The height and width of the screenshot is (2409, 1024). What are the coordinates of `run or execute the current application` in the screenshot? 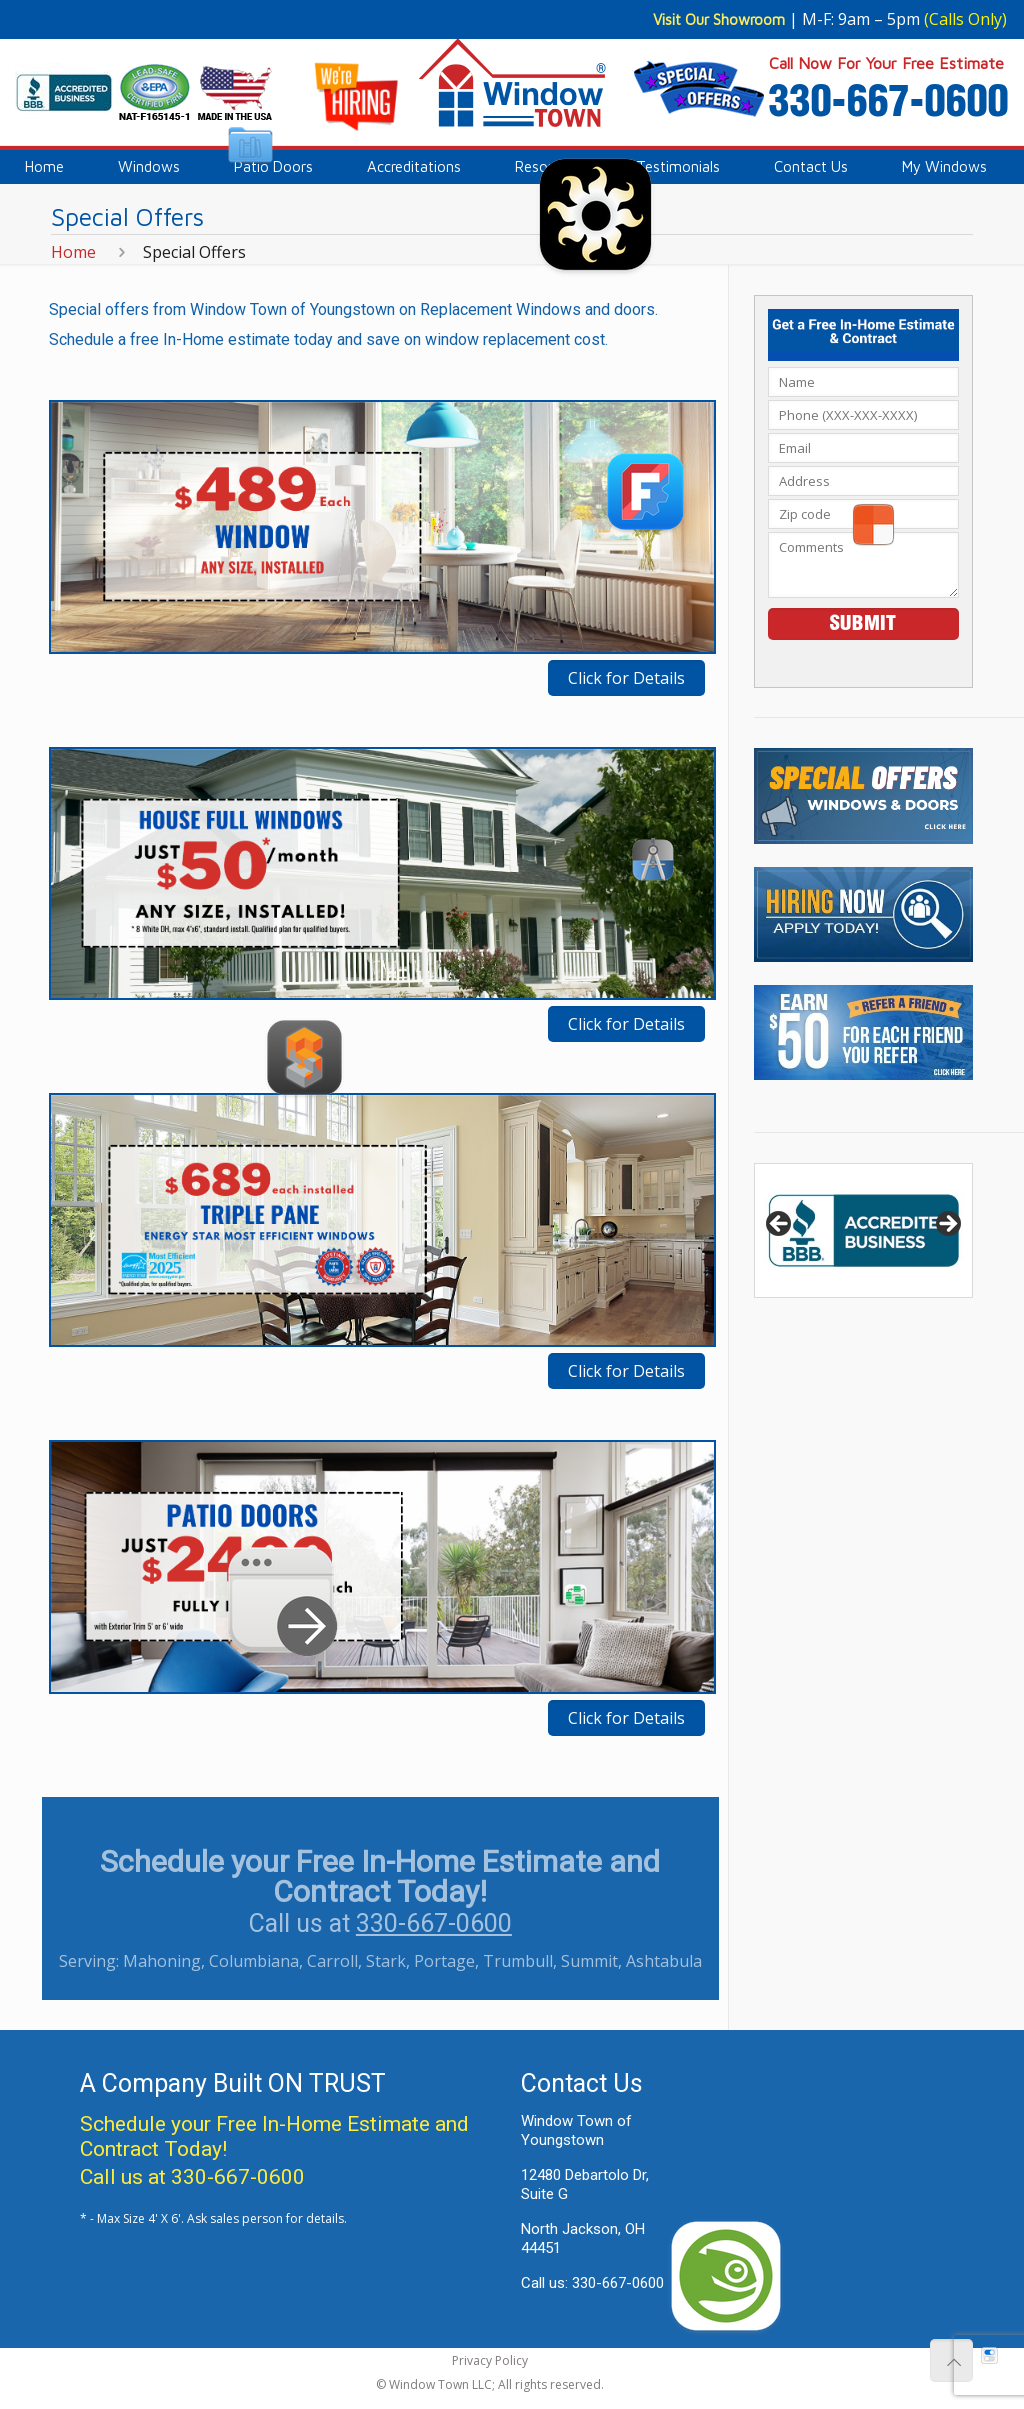 It's located at (281, 1600).